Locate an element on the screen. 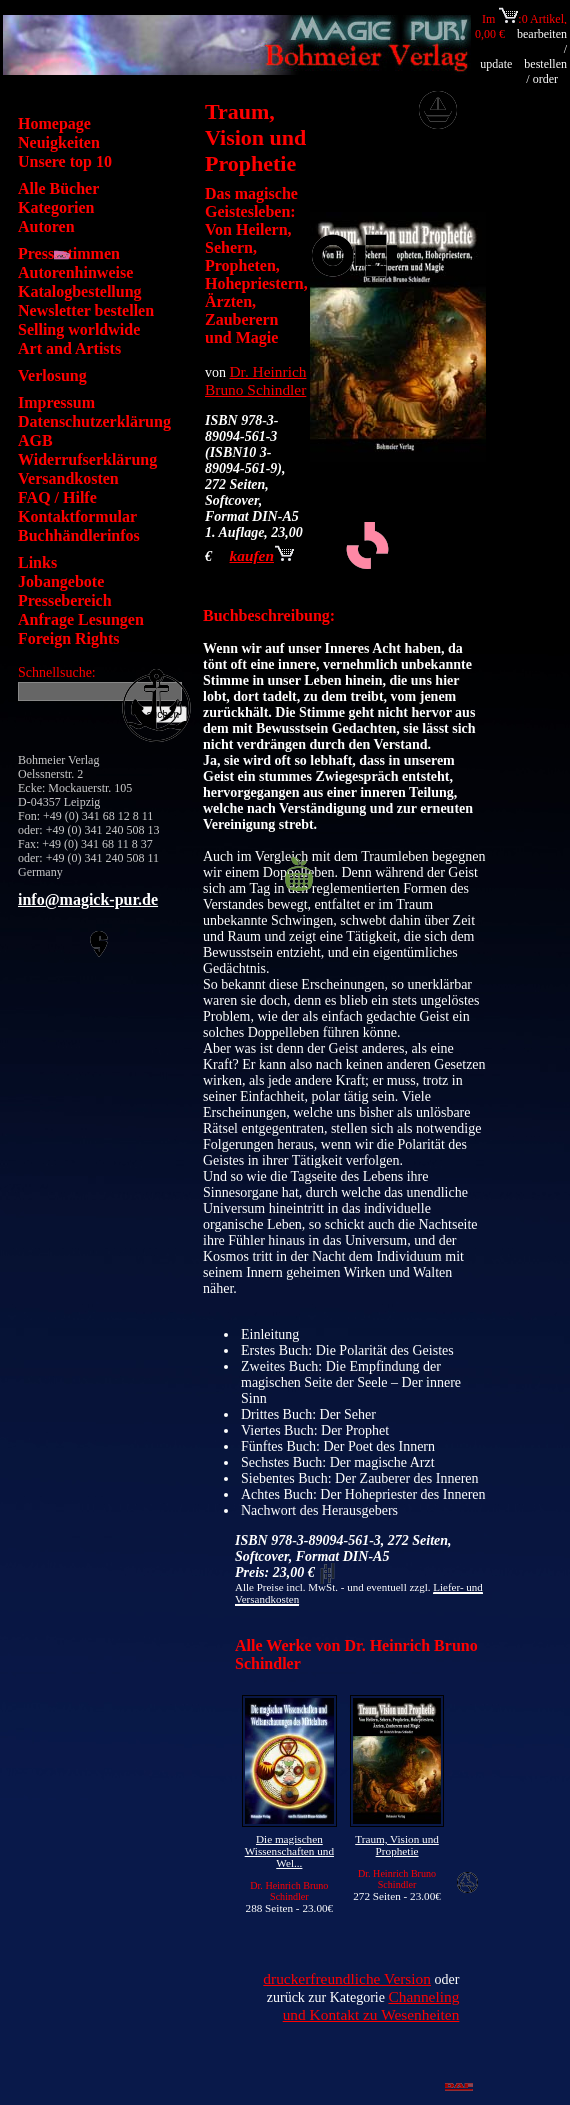 Image resolution: width=570 pixels, height=2105 pixels. open the Radio France app is located at coordinates (367, 545).